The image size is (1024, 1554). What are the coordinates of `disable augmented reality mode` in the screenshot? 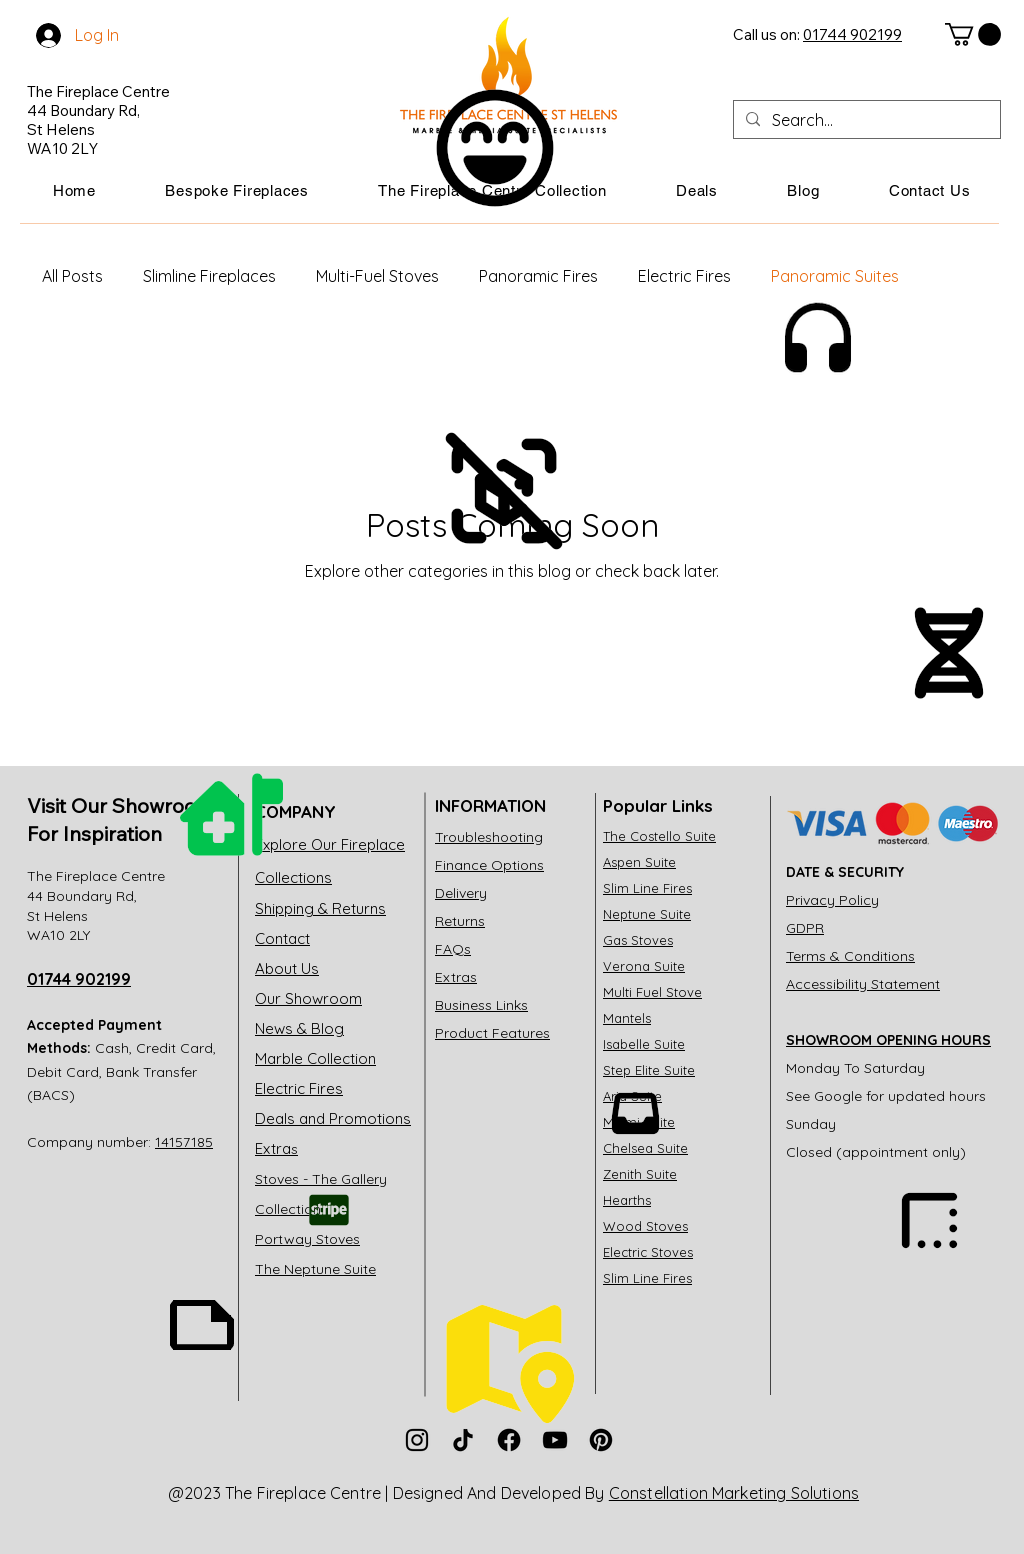 It's located at (504, 491).